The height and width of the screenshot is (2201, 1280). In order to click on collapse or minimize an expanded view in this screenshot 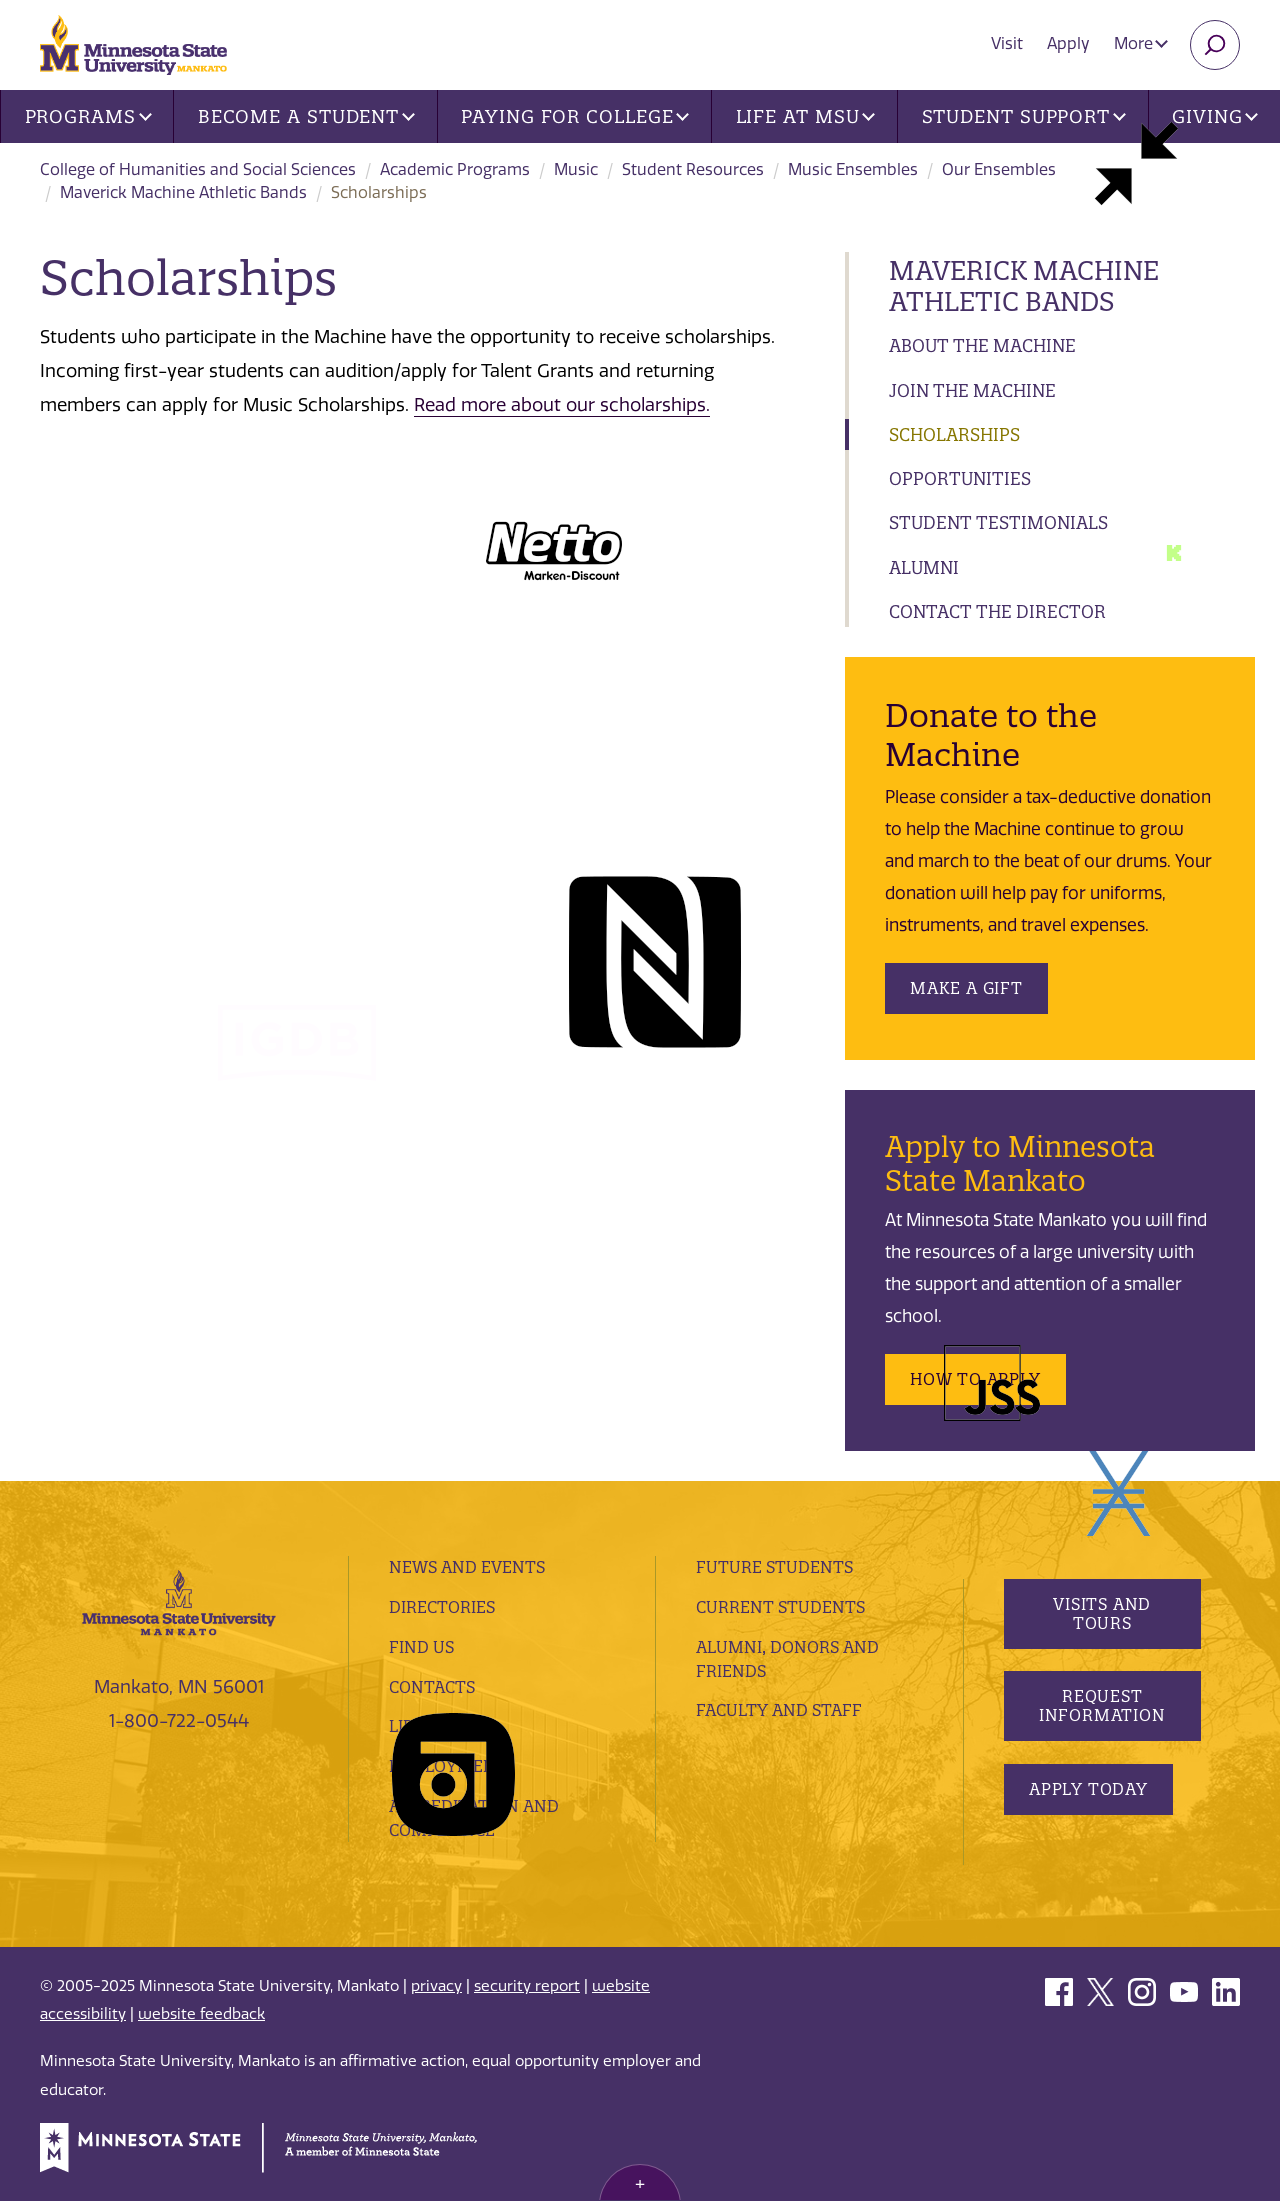, I will do `click(1136, 163)`.